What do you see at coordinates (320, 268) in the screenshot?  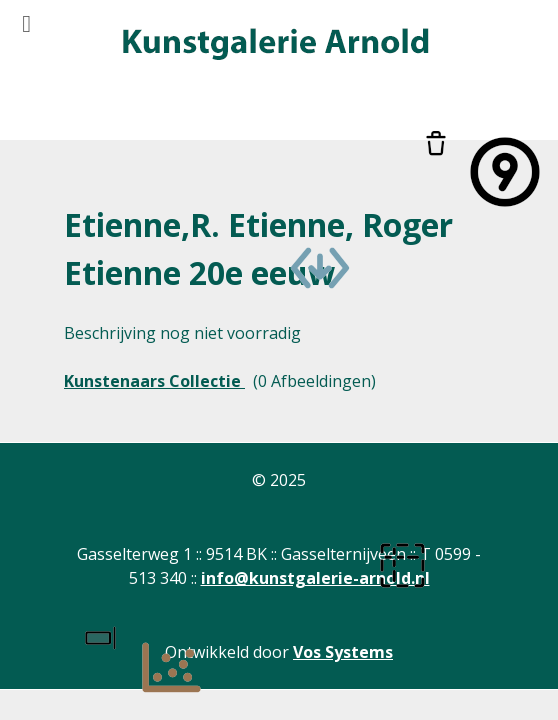 I see `download source code or code files` at bounding box center [320, 268].